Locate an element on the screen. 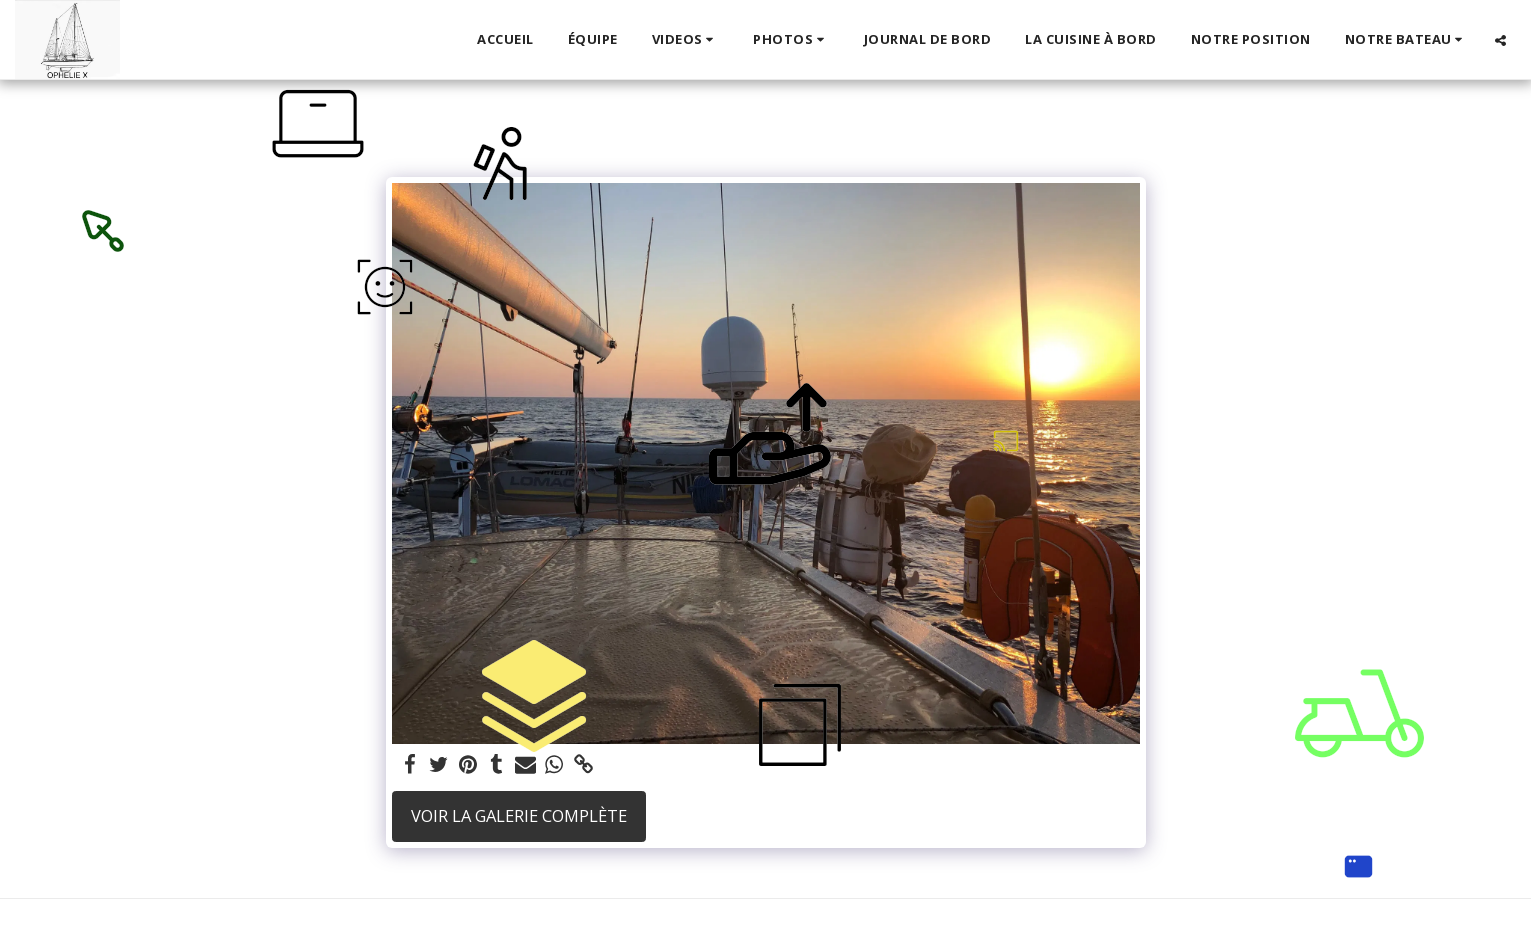 This screenshot has width=1531, height=935. upload or share content is located at coordinates (774, 440).